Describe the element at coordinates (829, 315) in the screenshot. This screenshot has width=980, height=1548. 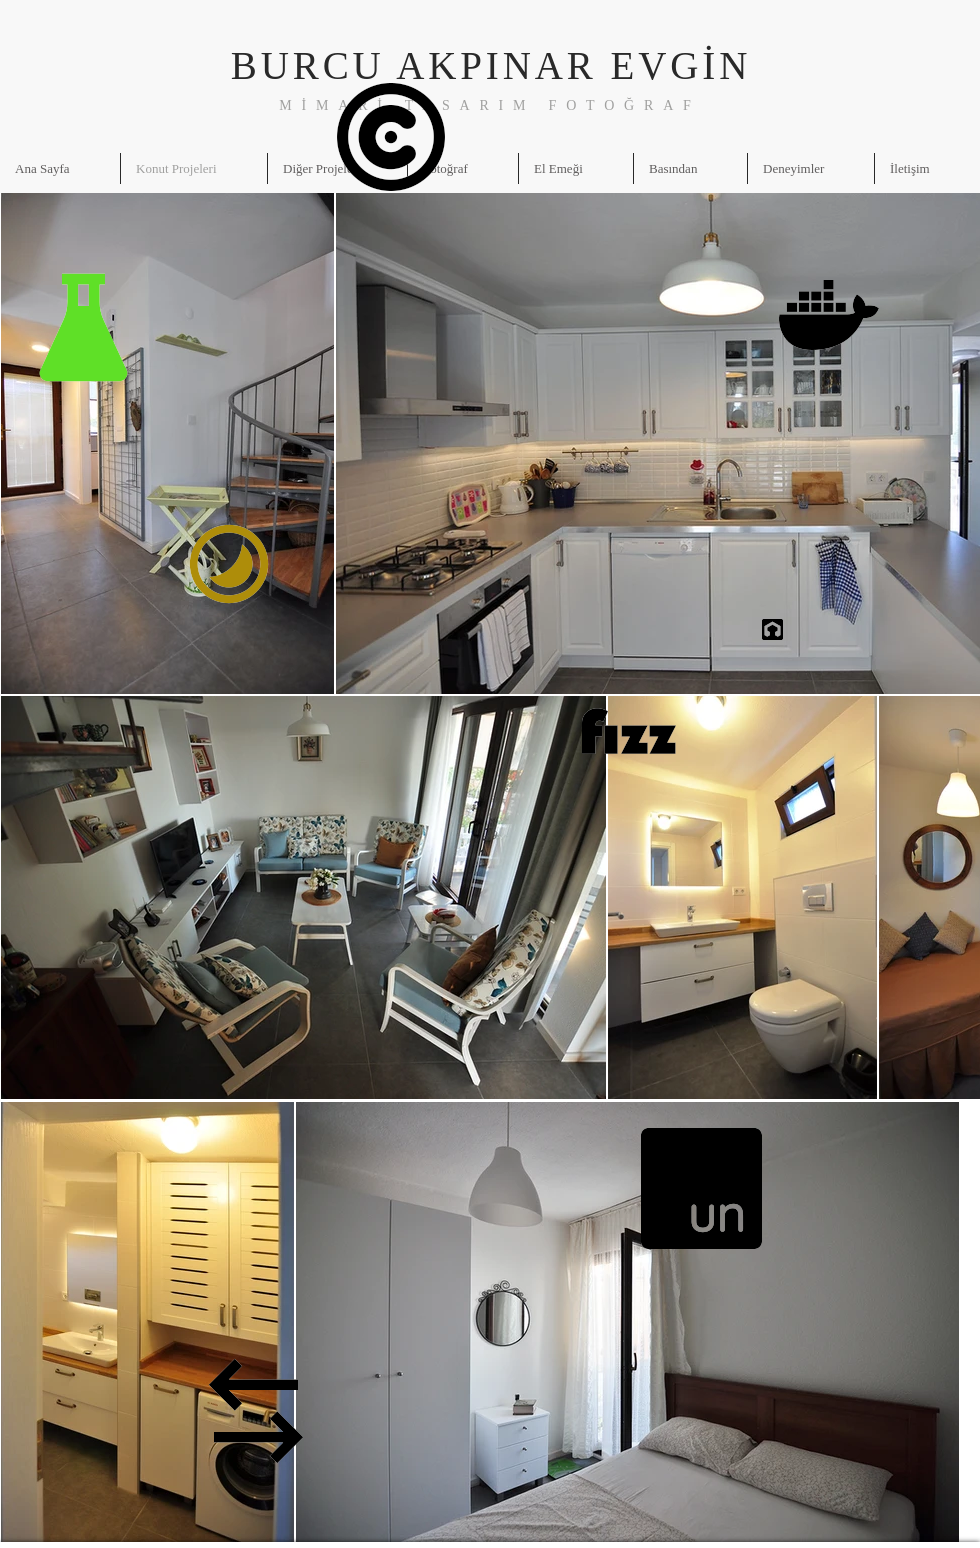
I see `docker container platform logo` at that location.